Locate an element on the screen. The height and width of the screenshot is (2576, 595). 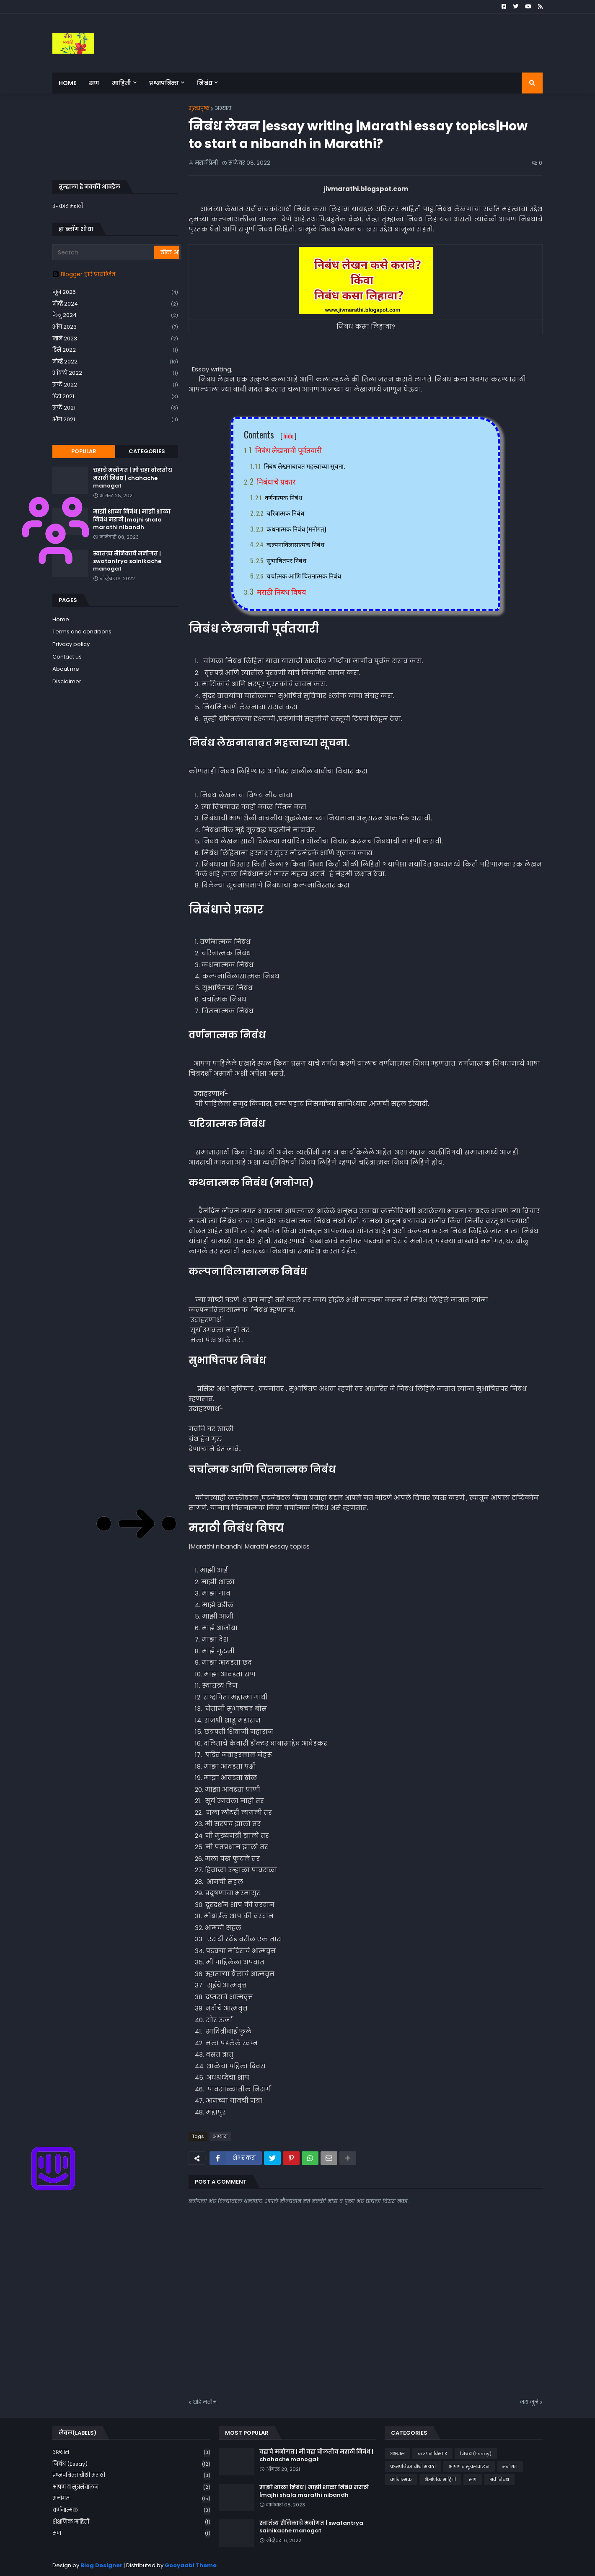
open citymapper for transit directions is located at coordinates (136, 1523).